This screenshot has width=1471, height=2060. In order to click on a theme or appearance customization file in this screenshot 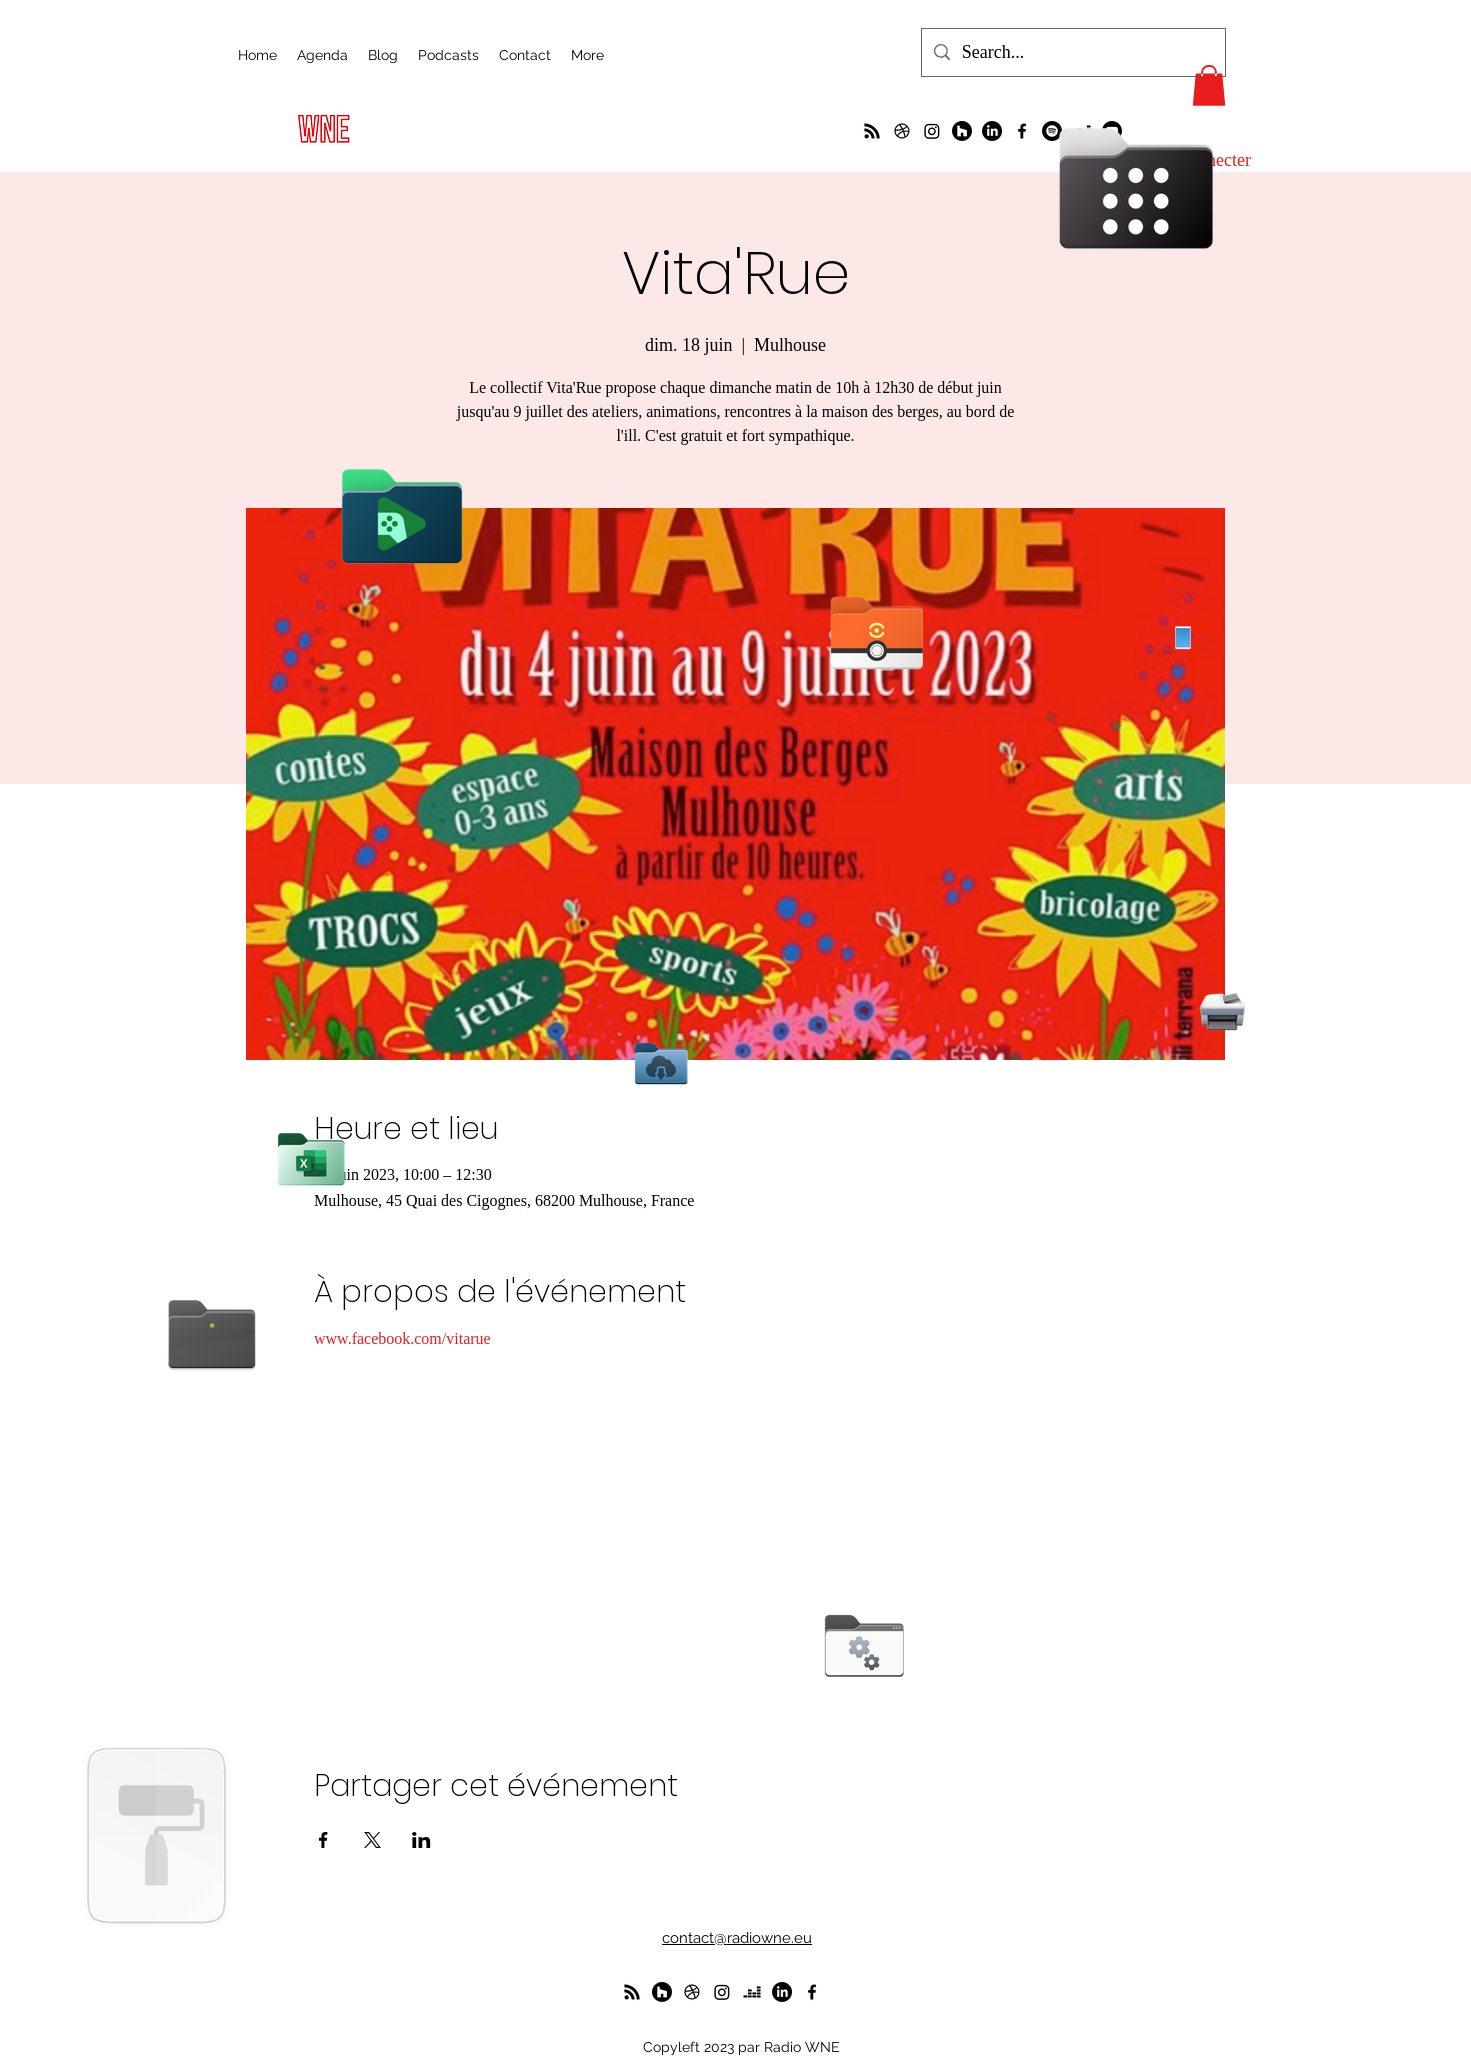, I will do `click(156, 1835)`.